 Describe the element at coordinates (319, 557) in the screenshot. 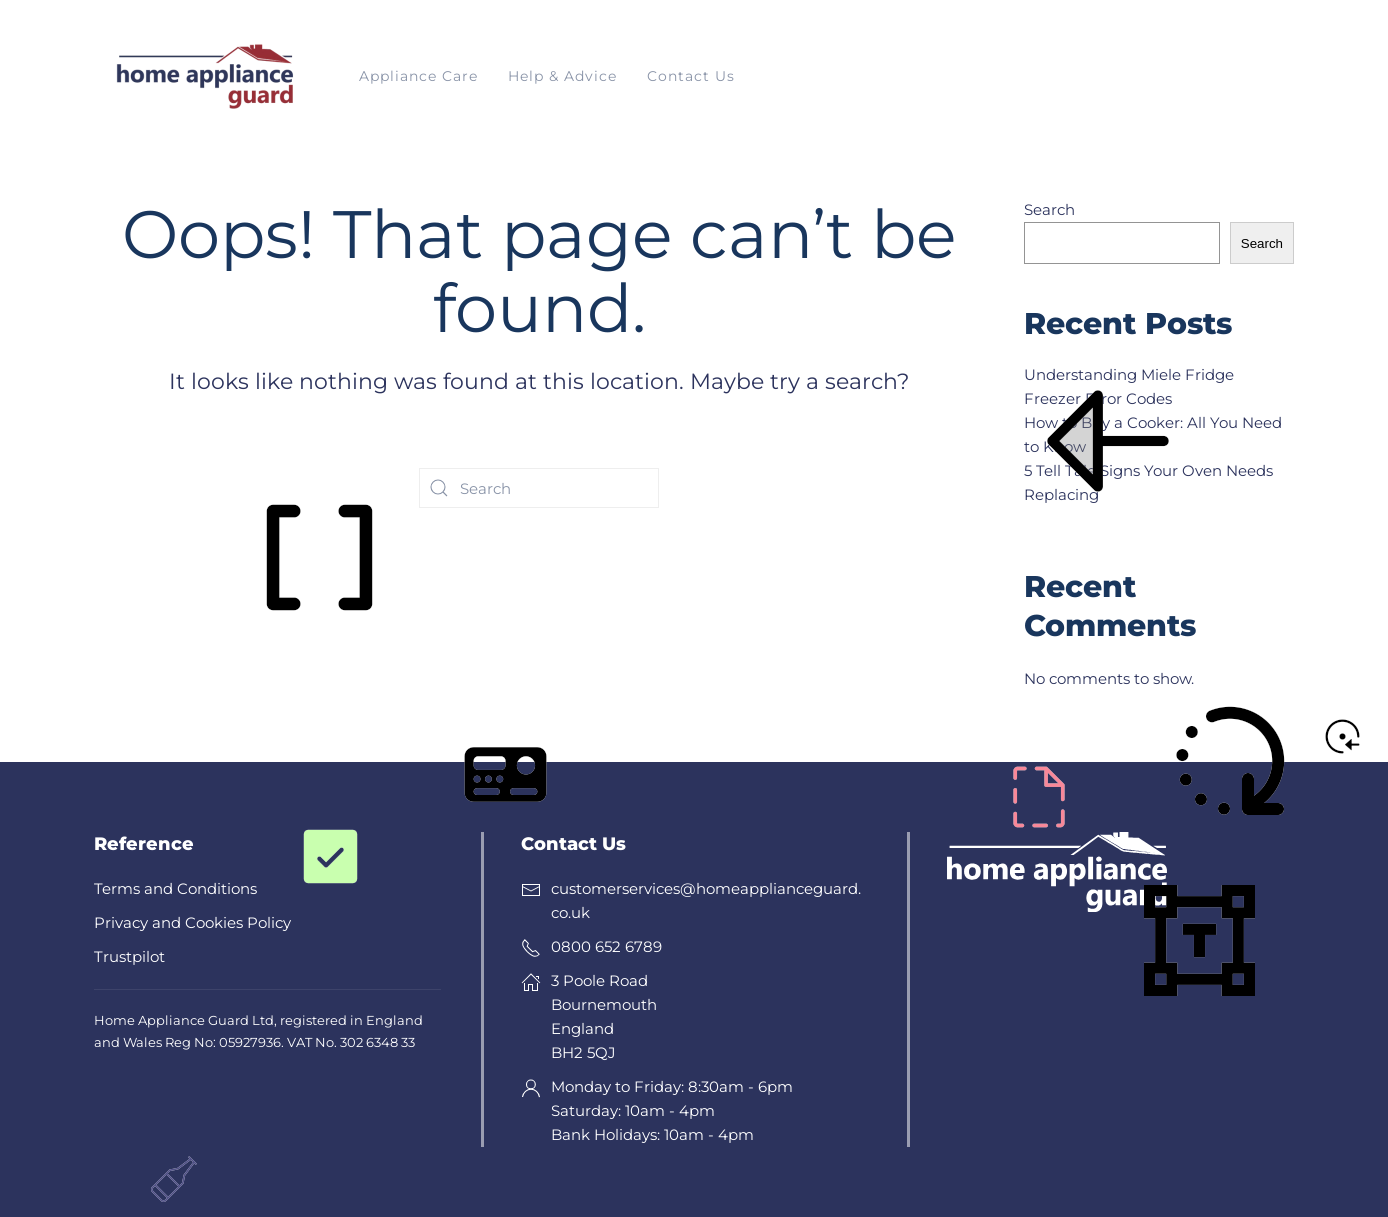

I see `insert code or code block` at that location.